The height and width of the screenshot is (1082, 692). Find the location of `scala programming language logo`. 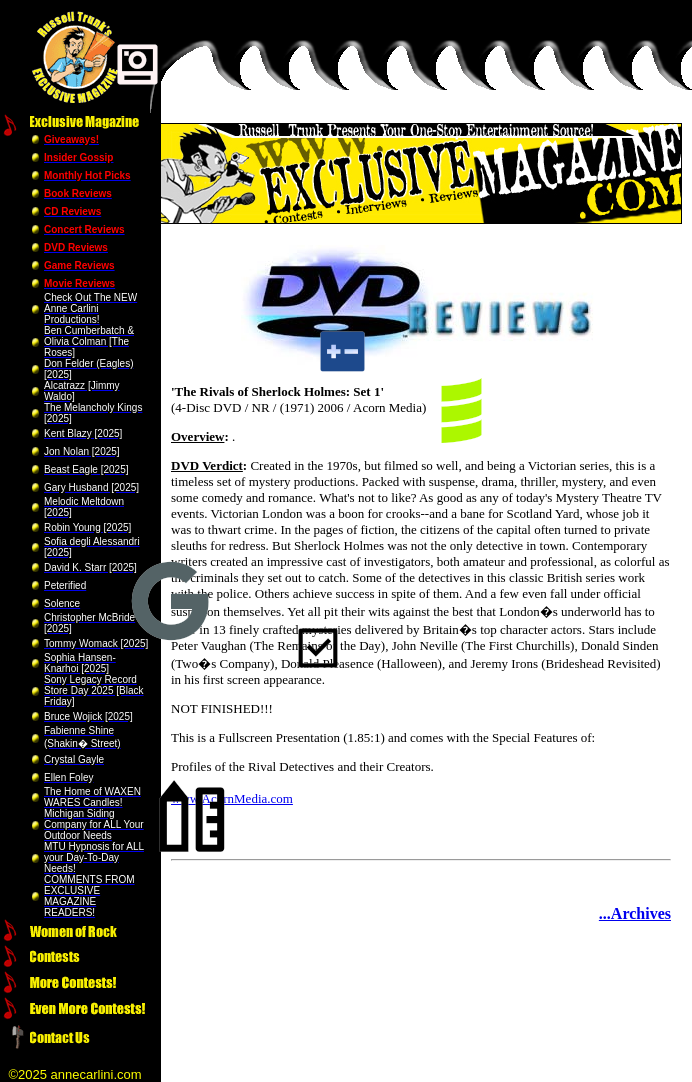

scala programming language logo is located at coordinates (461, 410).